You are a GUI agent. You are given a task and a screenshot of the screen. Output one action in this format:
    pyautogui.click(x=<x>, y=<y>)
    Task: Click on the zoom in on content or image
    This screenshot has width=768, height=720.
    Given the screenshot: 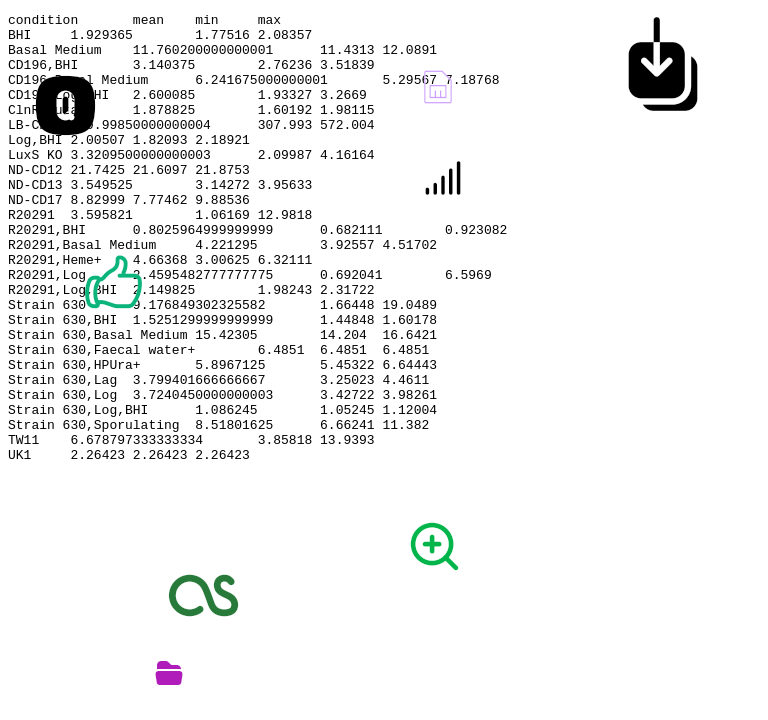 What is the action you would take?
    pyautogui.click(x=434, y=546)
    